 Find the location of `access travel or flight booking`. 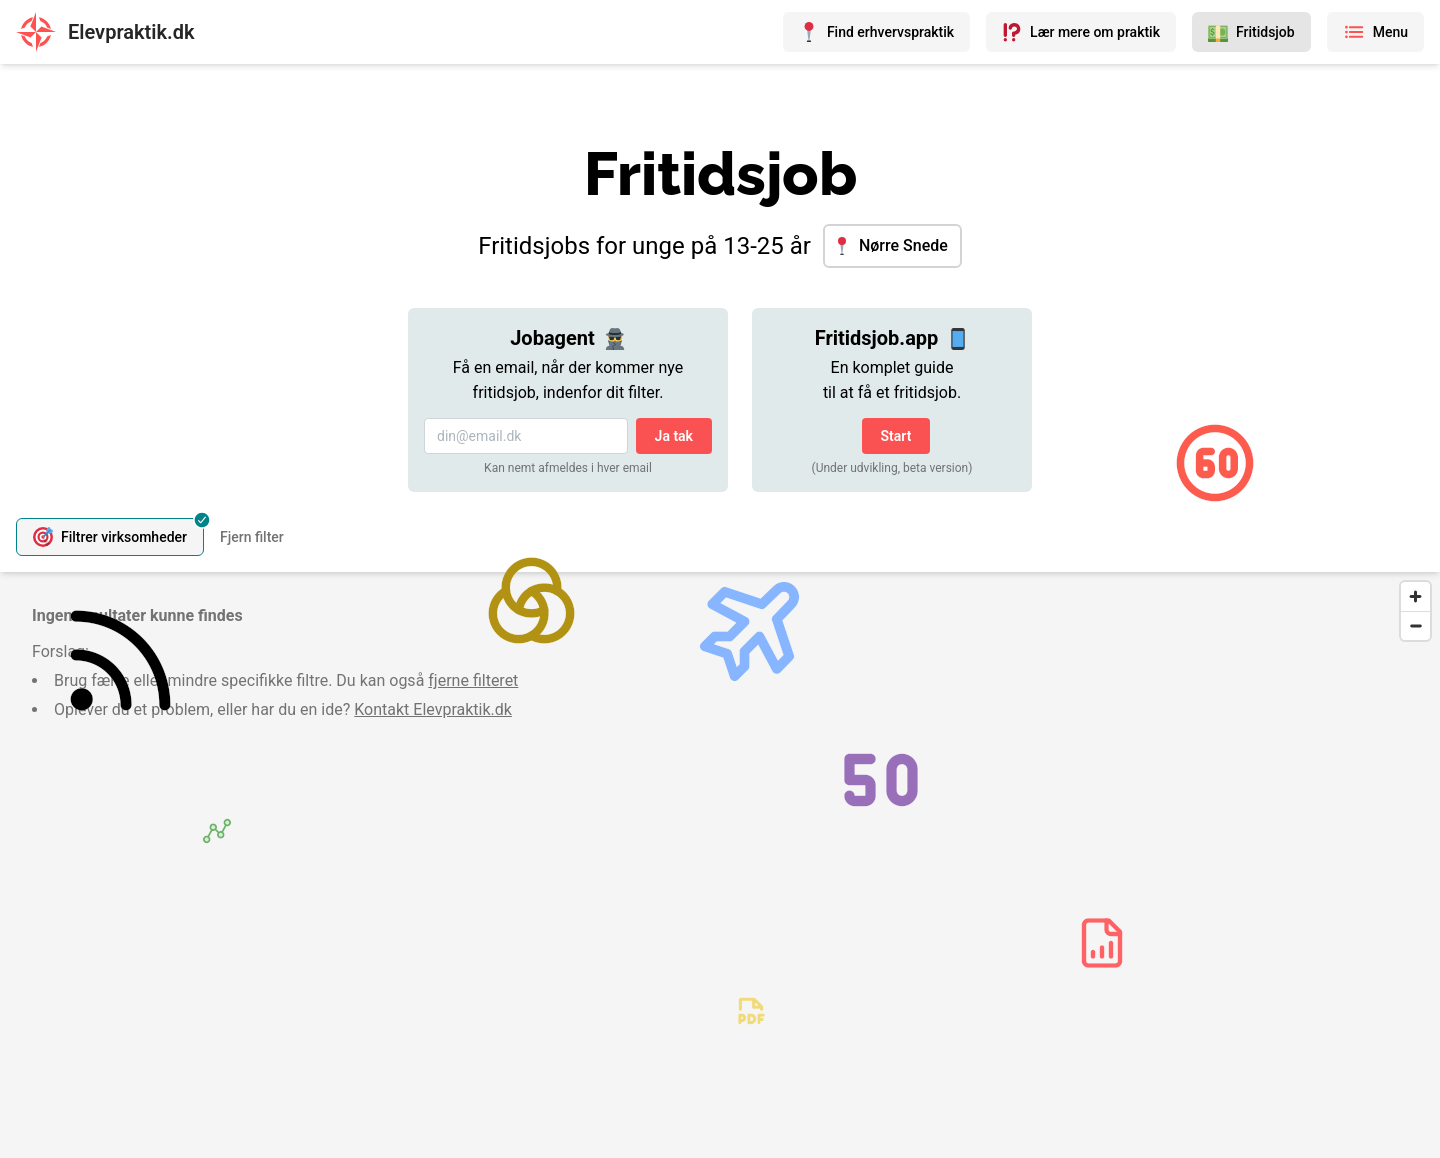

access travel or flight booking is located at coordinates (749, 631).